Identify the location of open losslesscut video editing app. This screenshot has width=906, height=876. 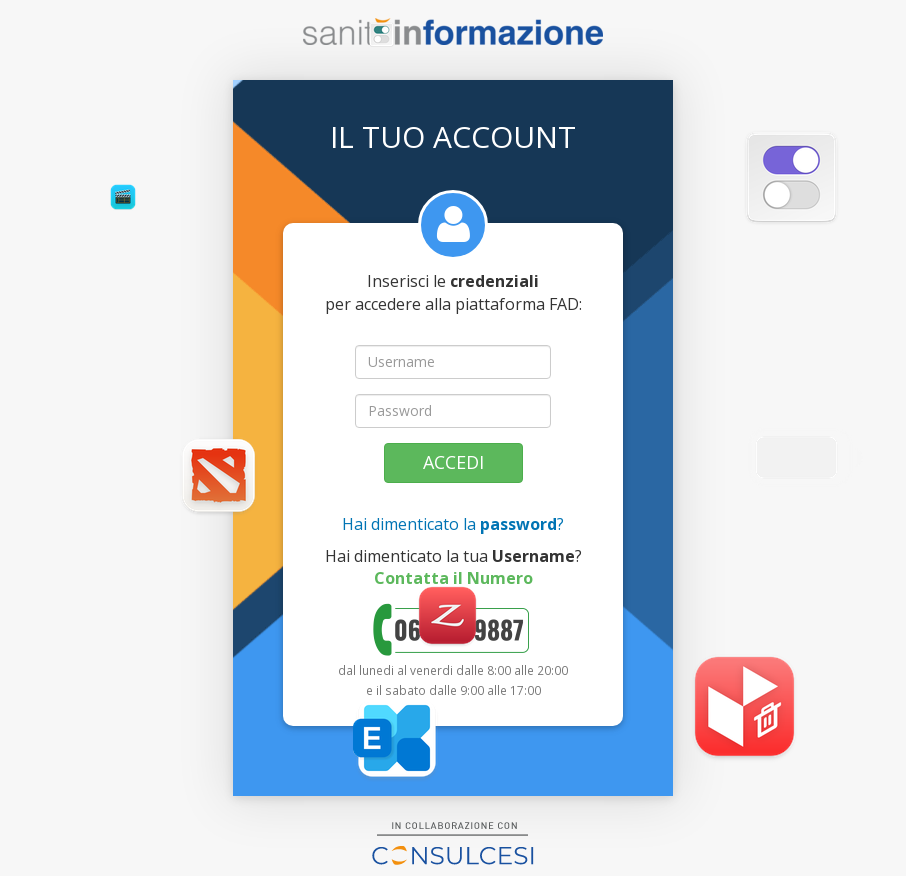
(123, 197).